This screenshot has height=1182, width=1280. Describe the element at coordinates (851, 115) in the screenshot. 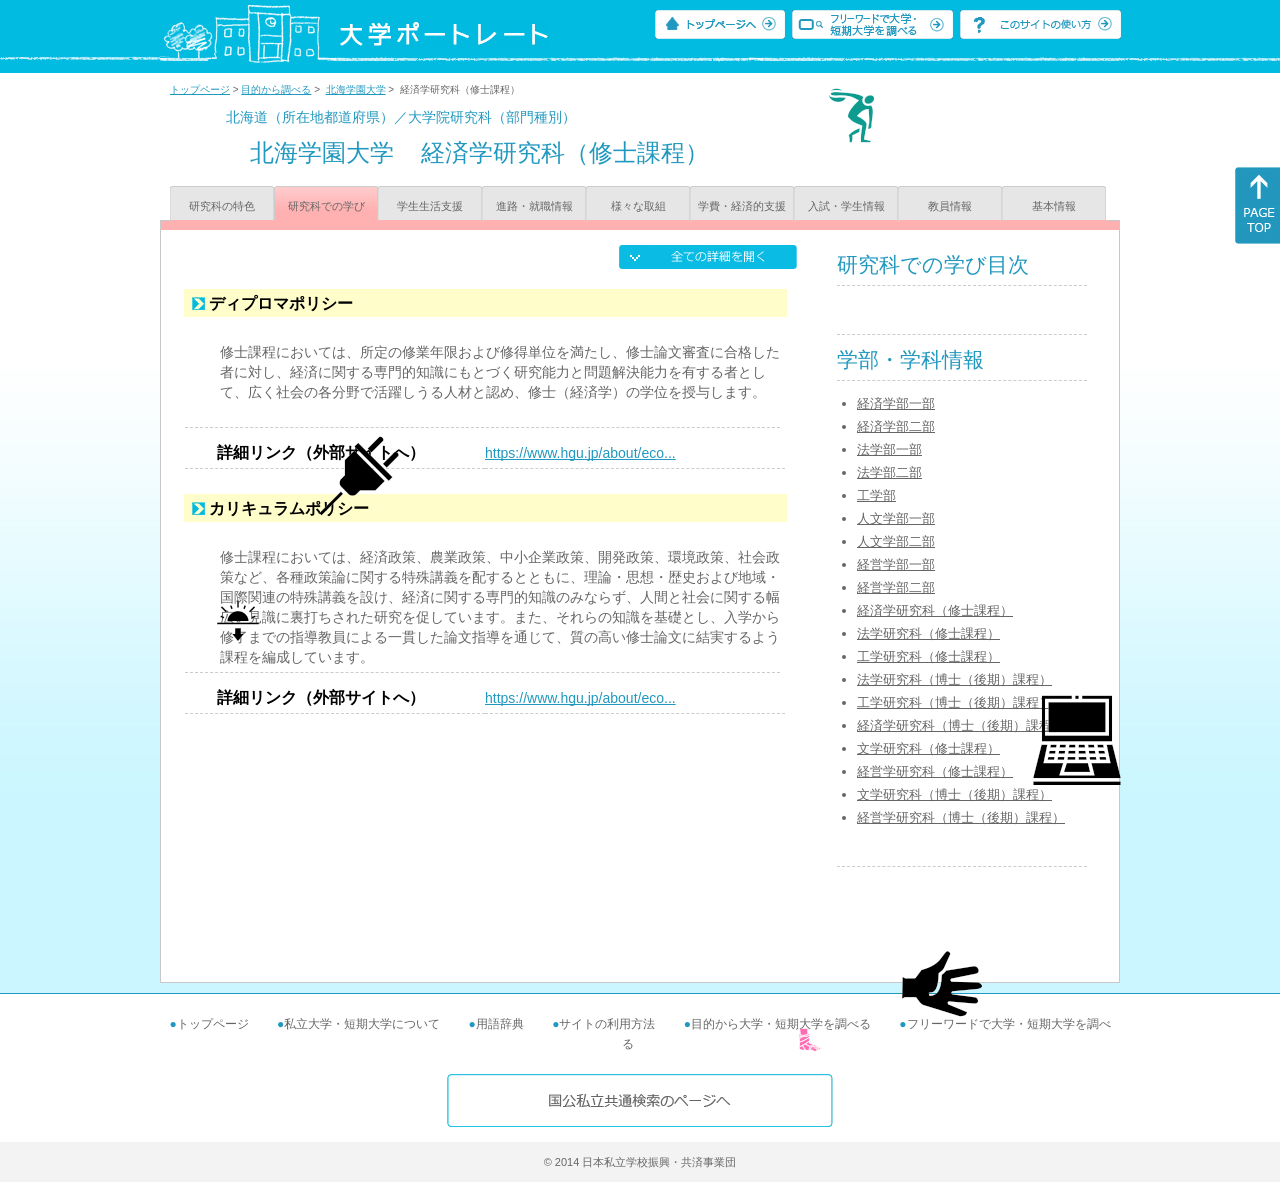

I see `access discus throw or athletics events` at that location.